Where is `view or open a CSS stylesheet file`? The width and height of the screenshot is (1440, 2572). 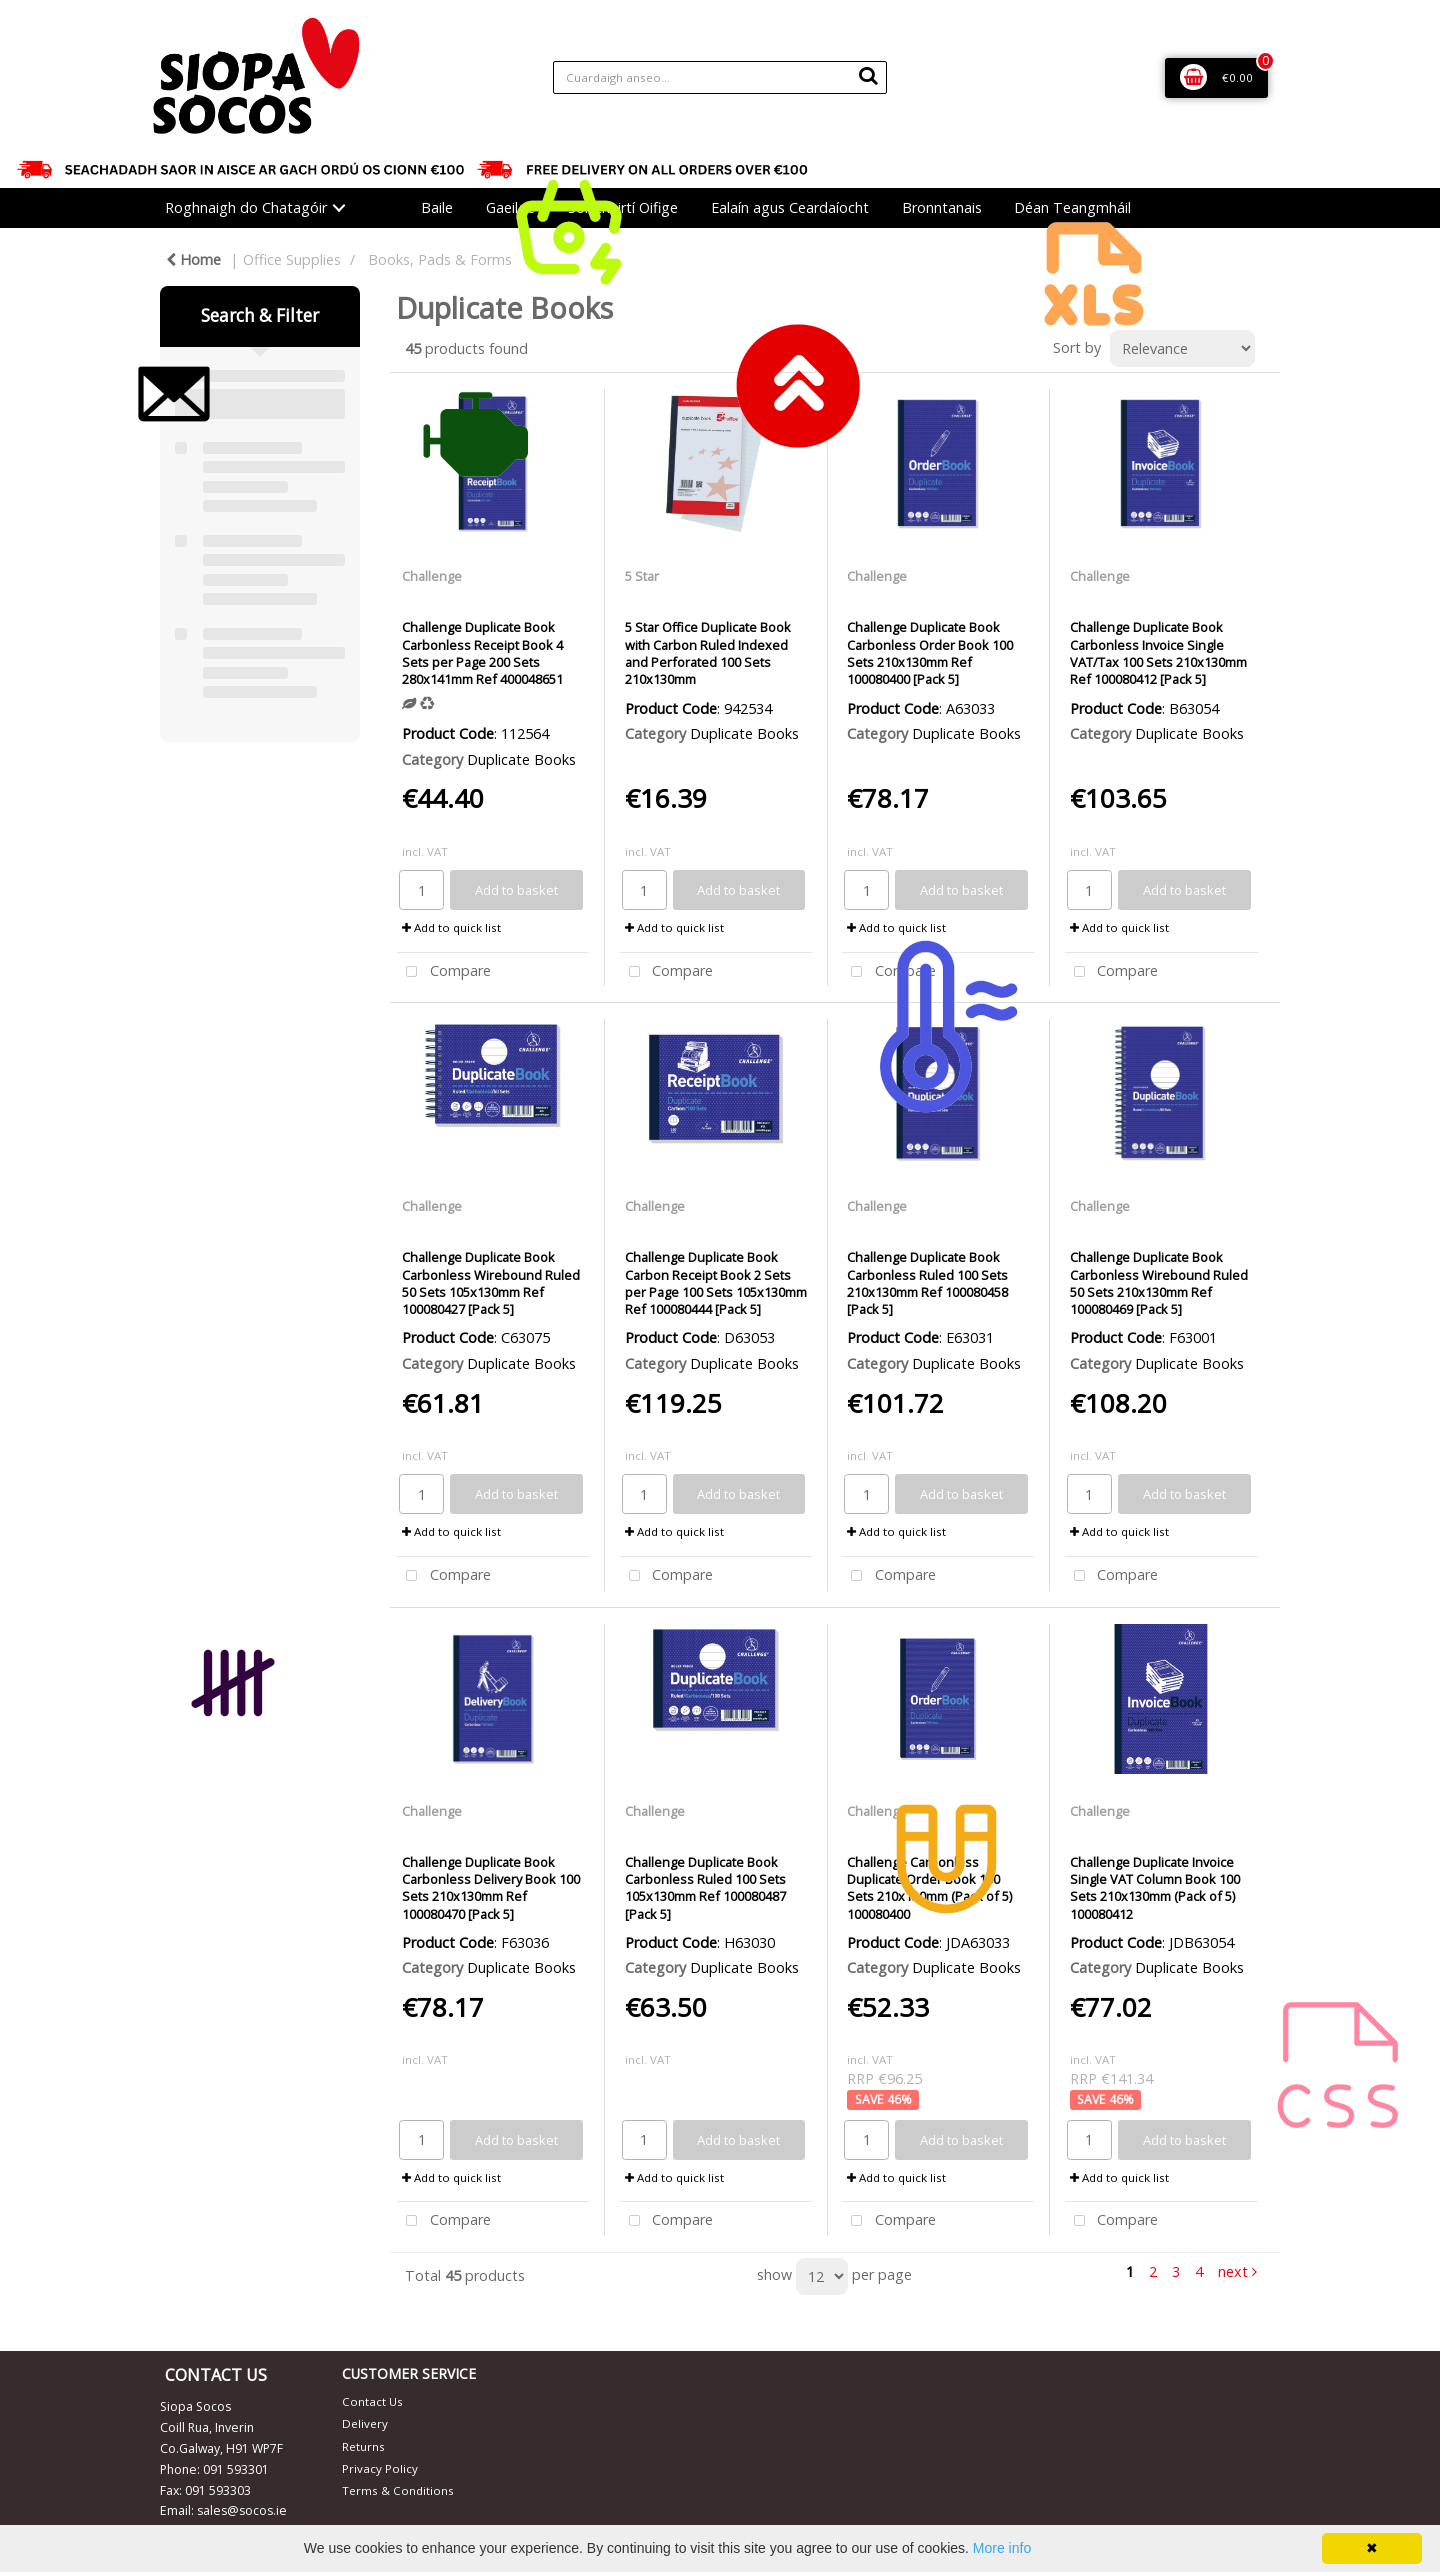
view or open a CSS stylesheet file is located at coordinates (1340, 2070).